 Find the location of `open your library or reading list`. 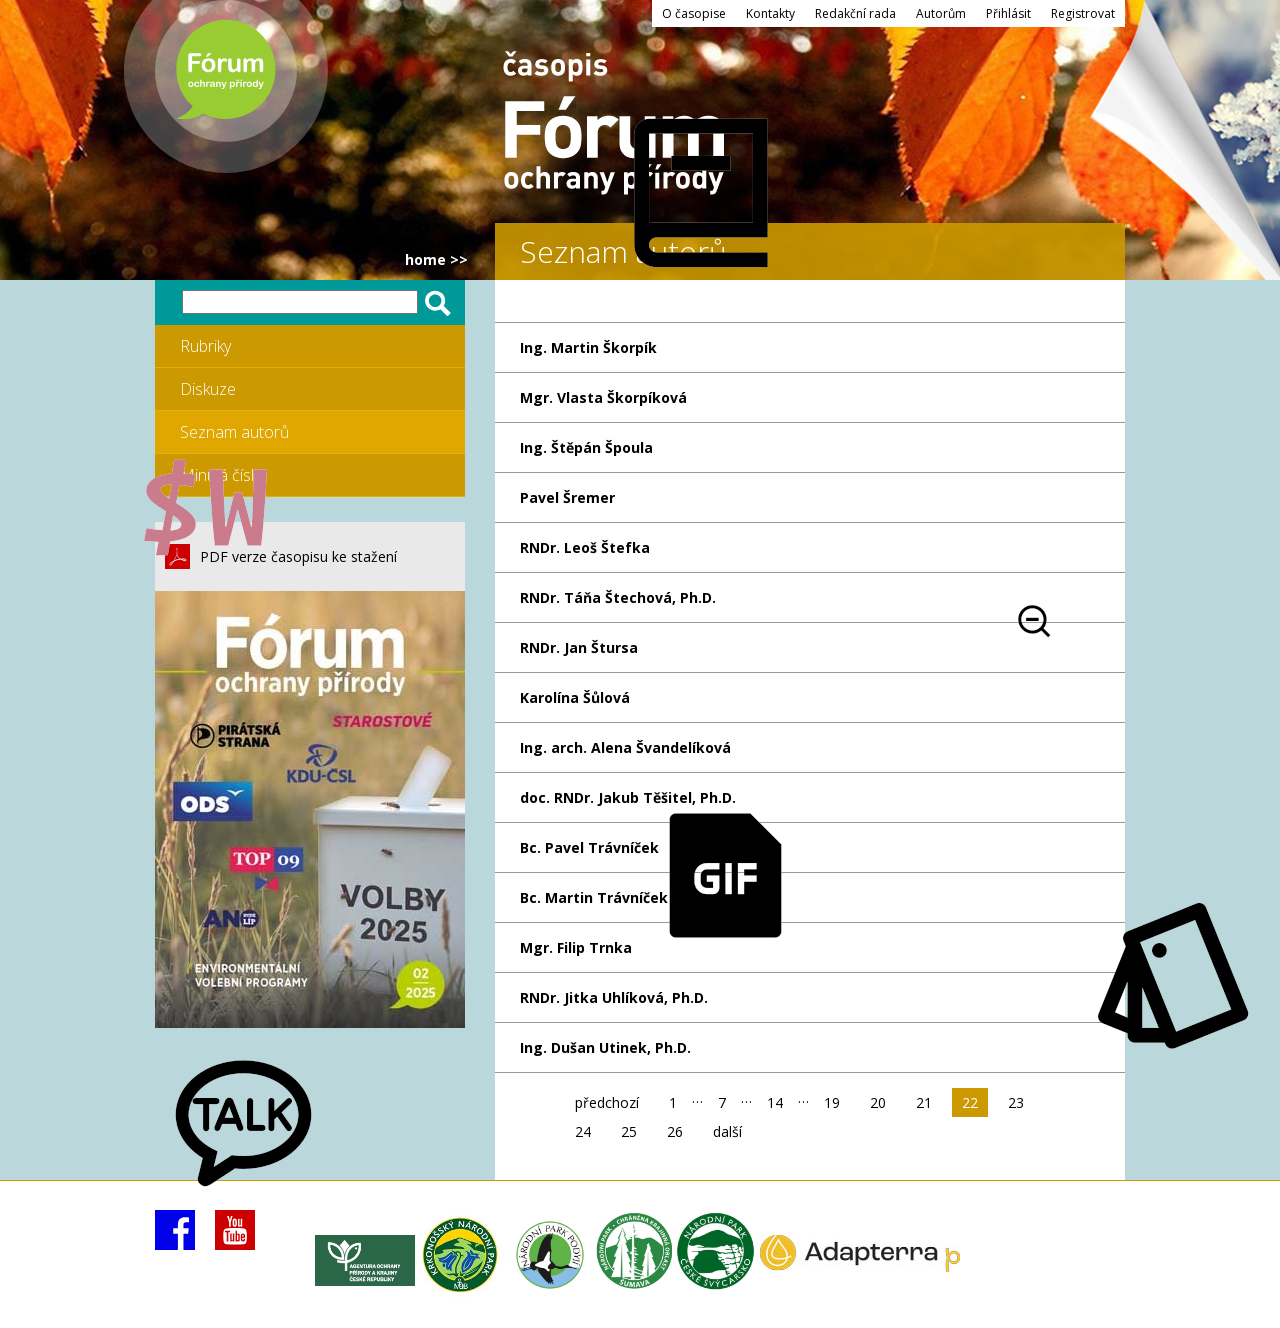

open your library or reading list is located at coordinates (701, 193).